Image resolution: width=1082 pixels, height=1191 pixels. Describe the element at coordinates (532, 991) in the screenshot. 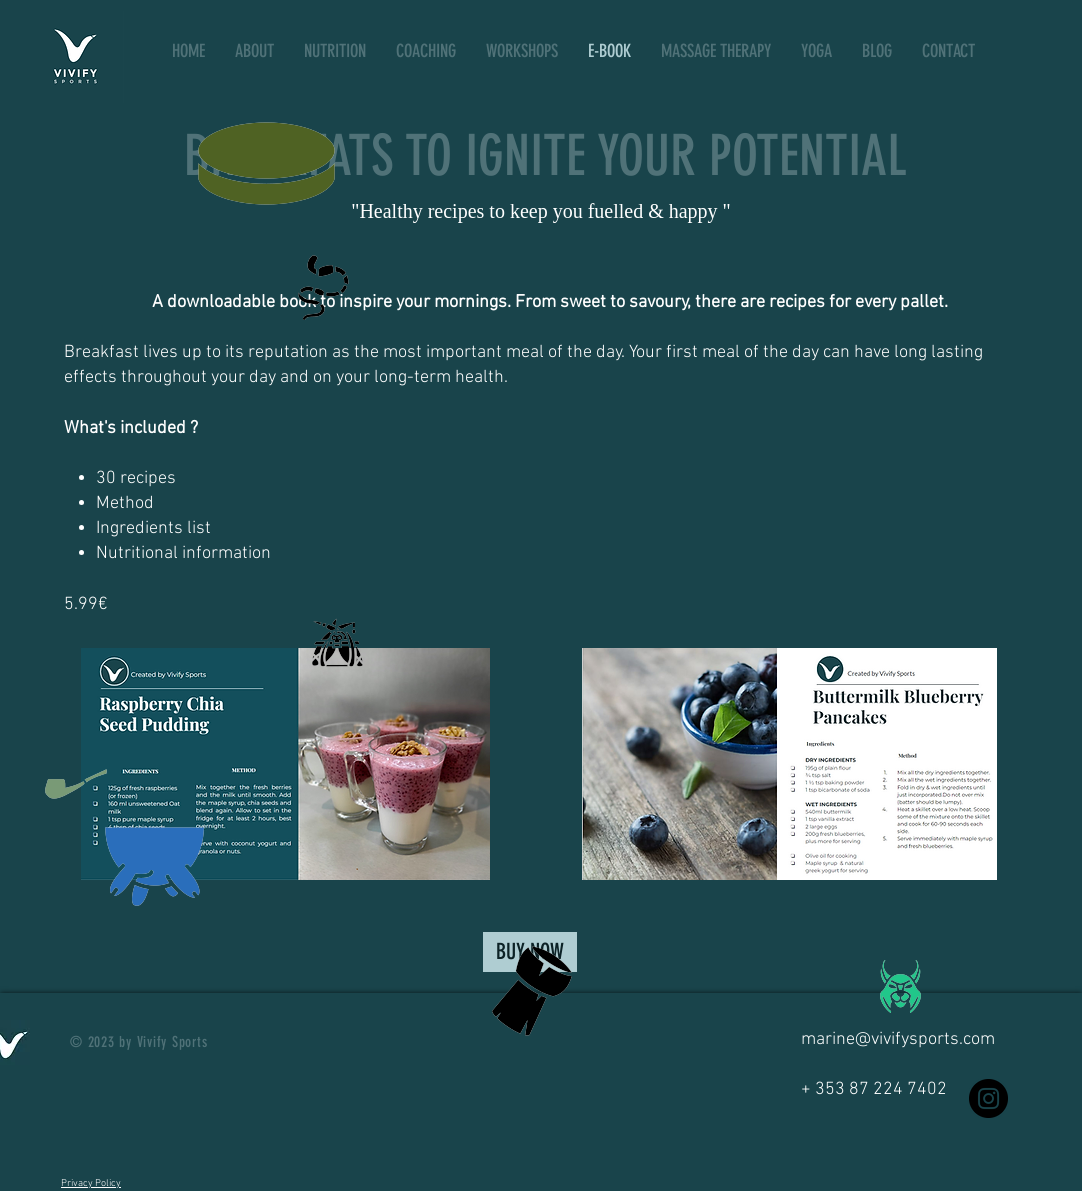

I see `celebrate an achievement or milestone` at that location.